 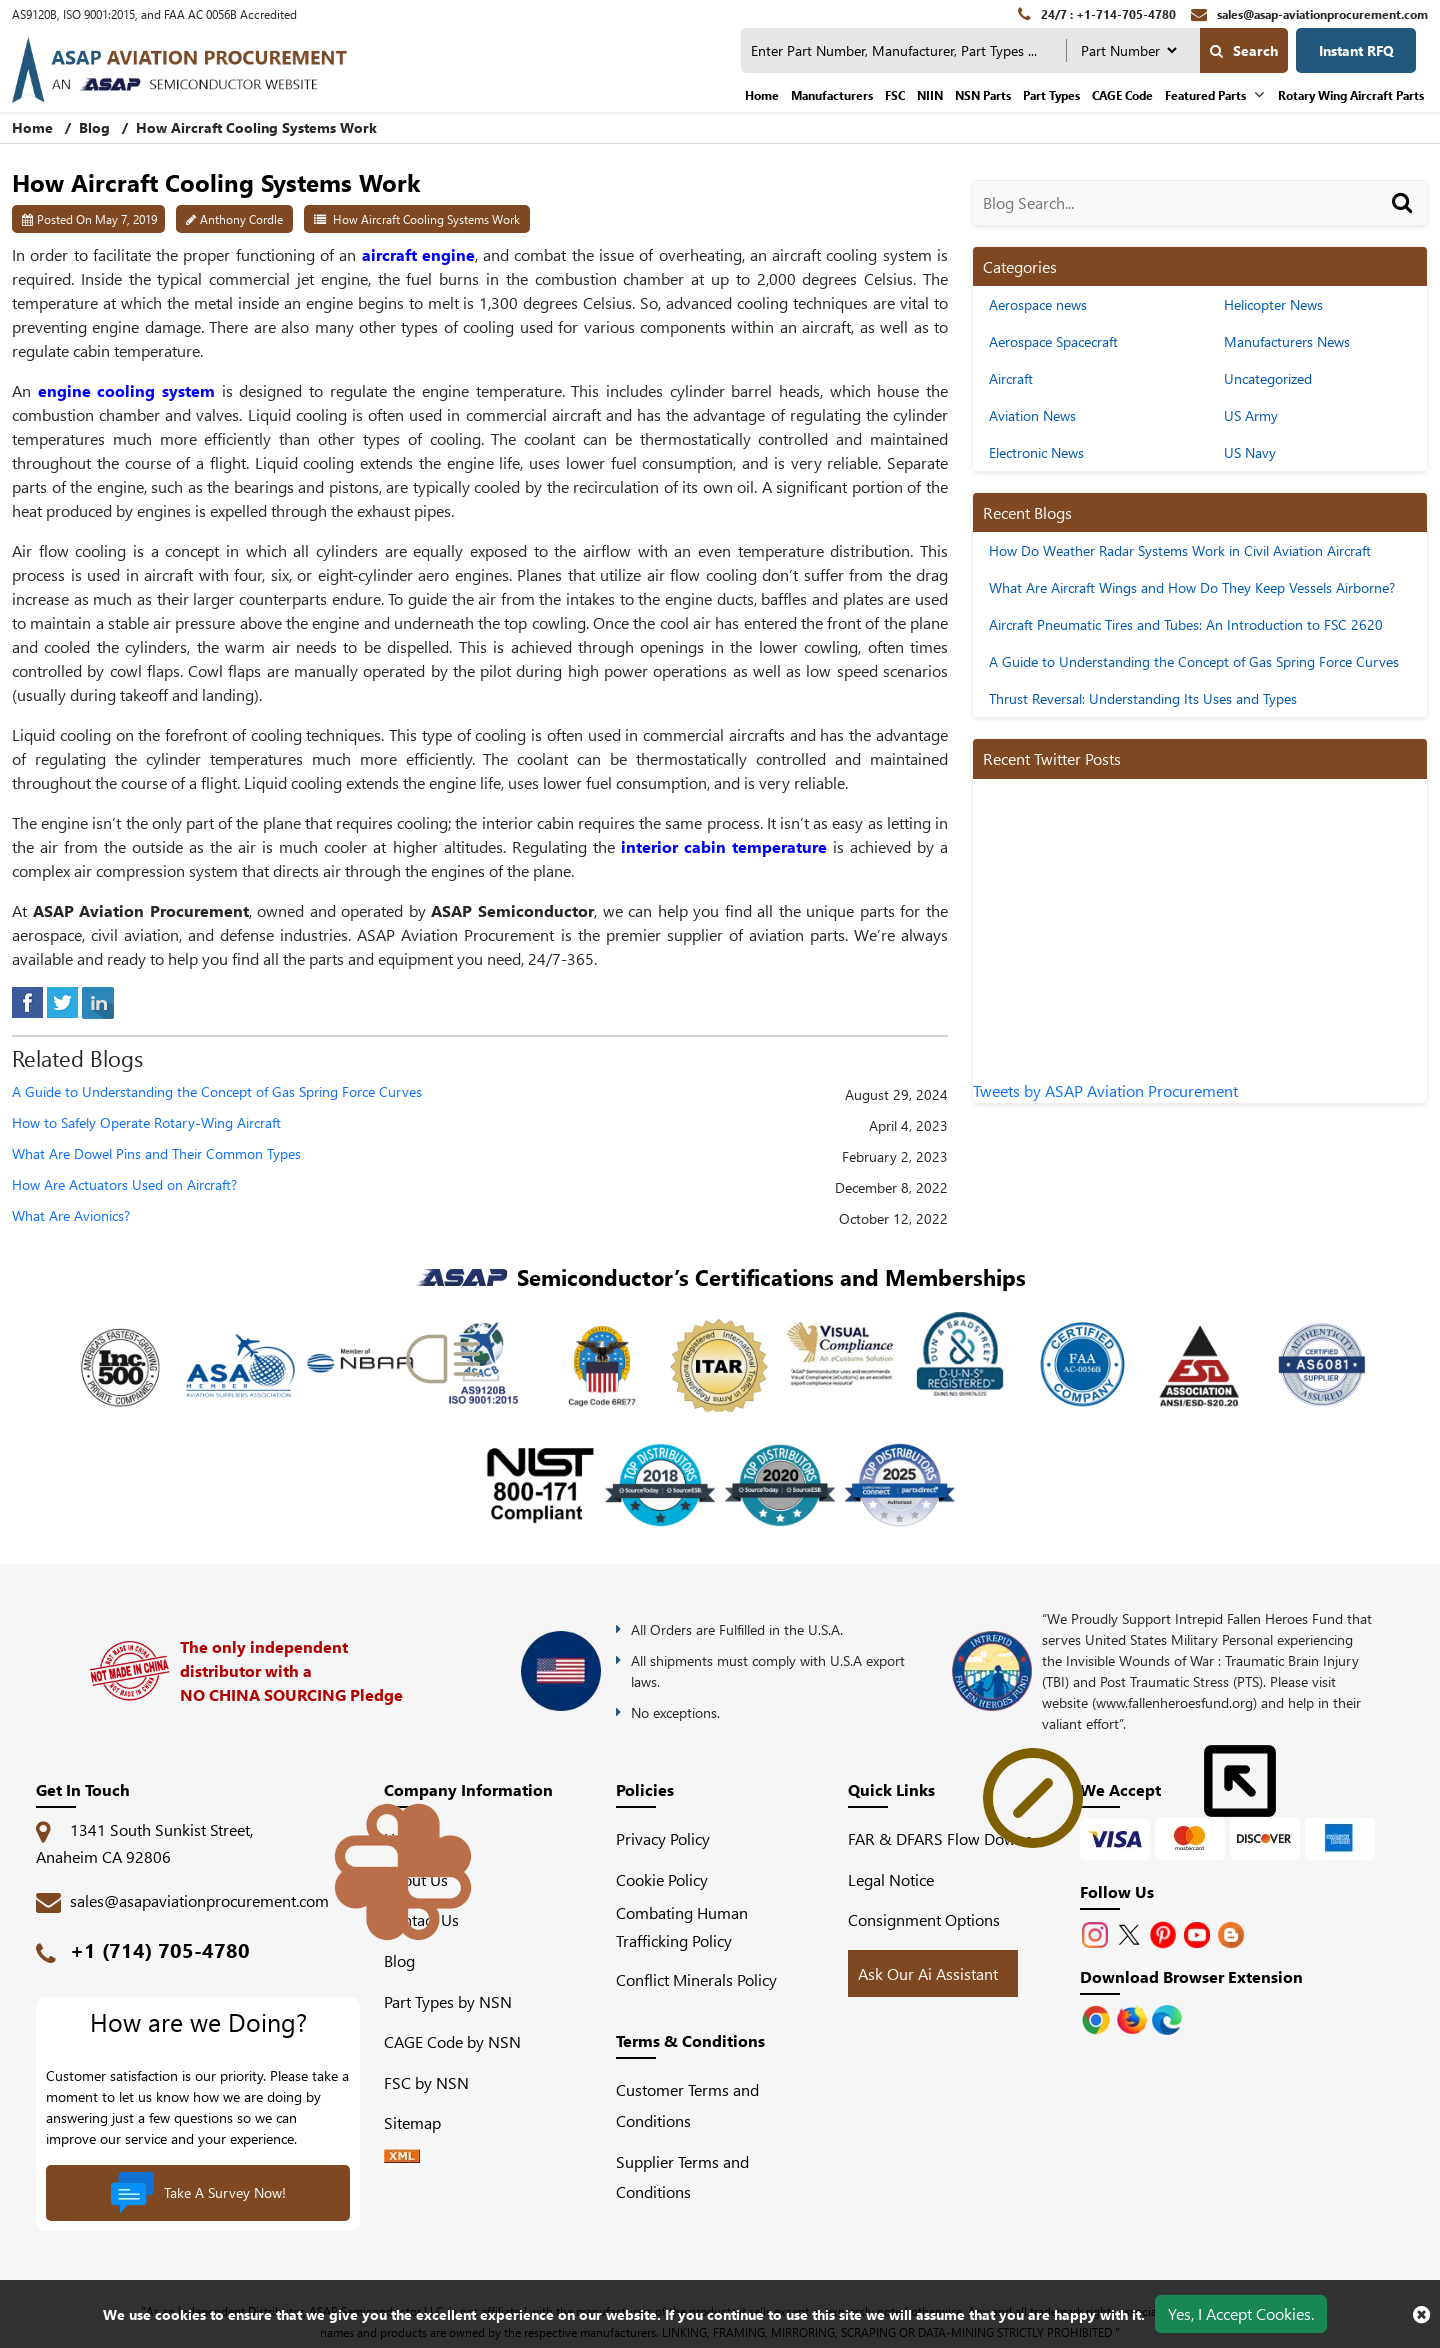 I want to click on open Slack messaging app, so click(x=403, y=1872).